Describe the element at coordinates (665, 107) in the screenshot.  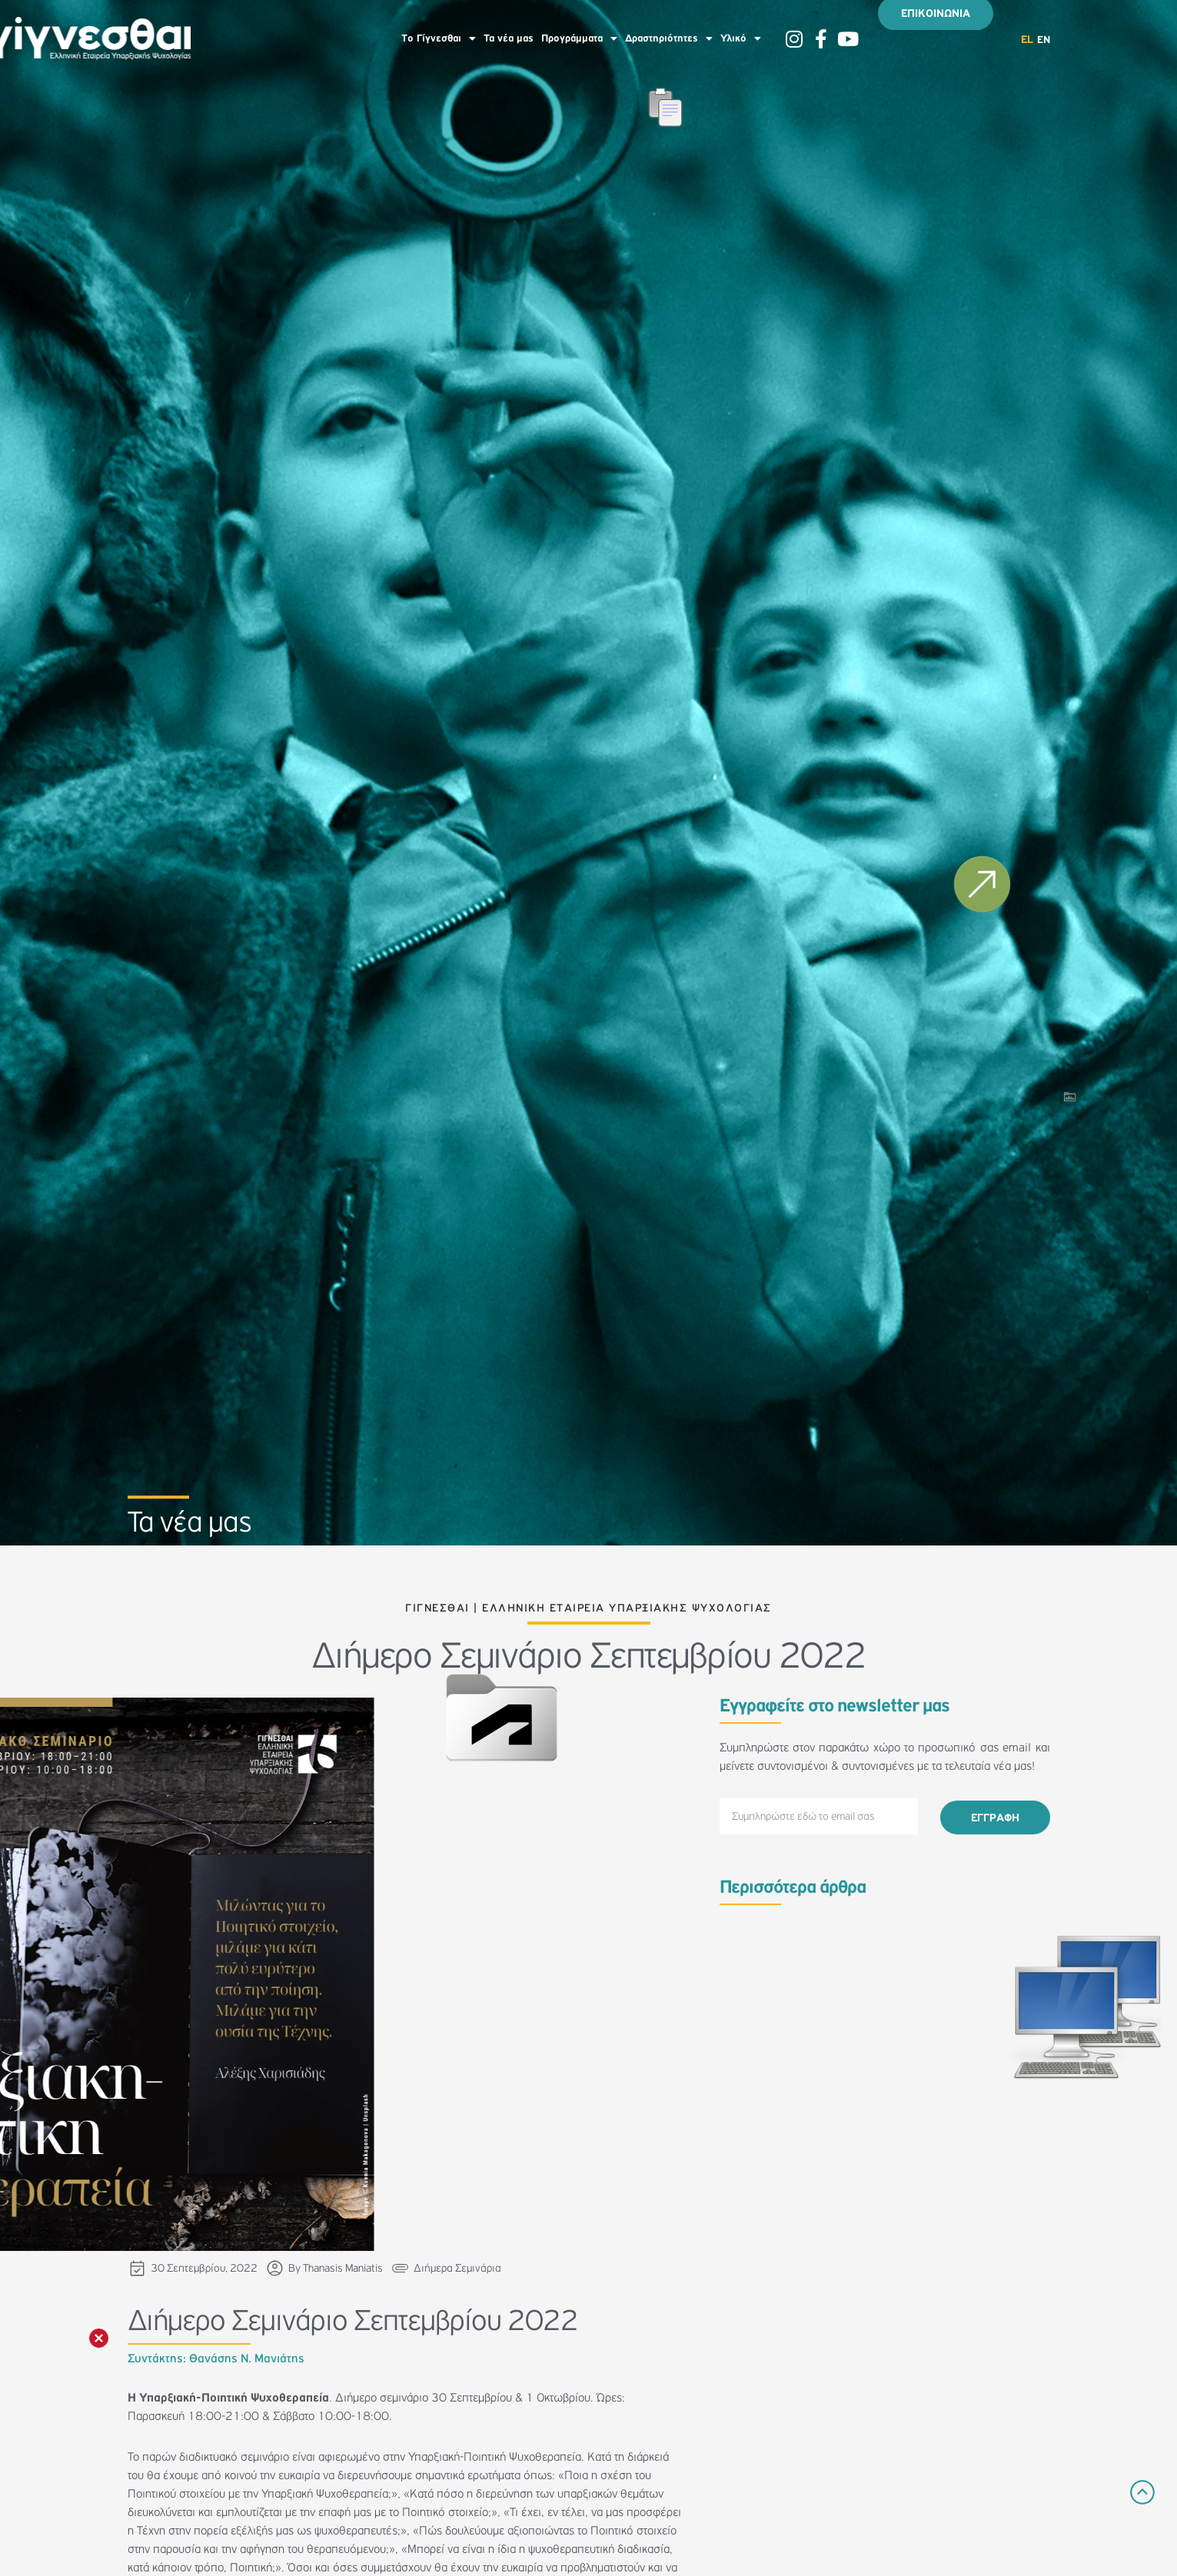
I see `paste copied content from clipboard` at that location.